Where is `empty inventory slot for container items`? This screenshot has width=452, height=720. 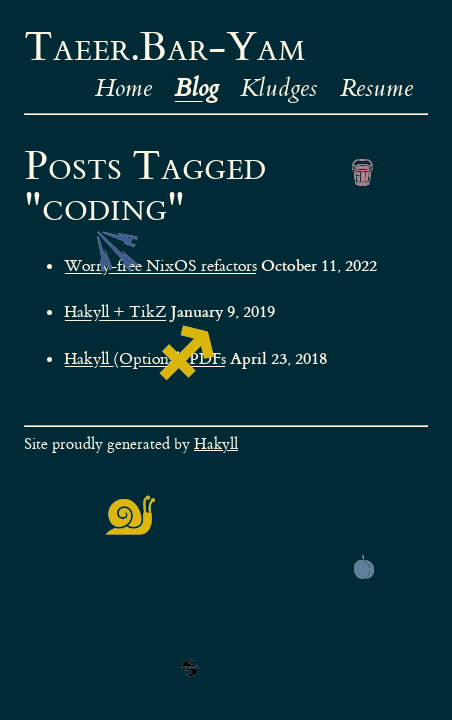
empty inventory slot for container items is located at coordinates (362, 171).